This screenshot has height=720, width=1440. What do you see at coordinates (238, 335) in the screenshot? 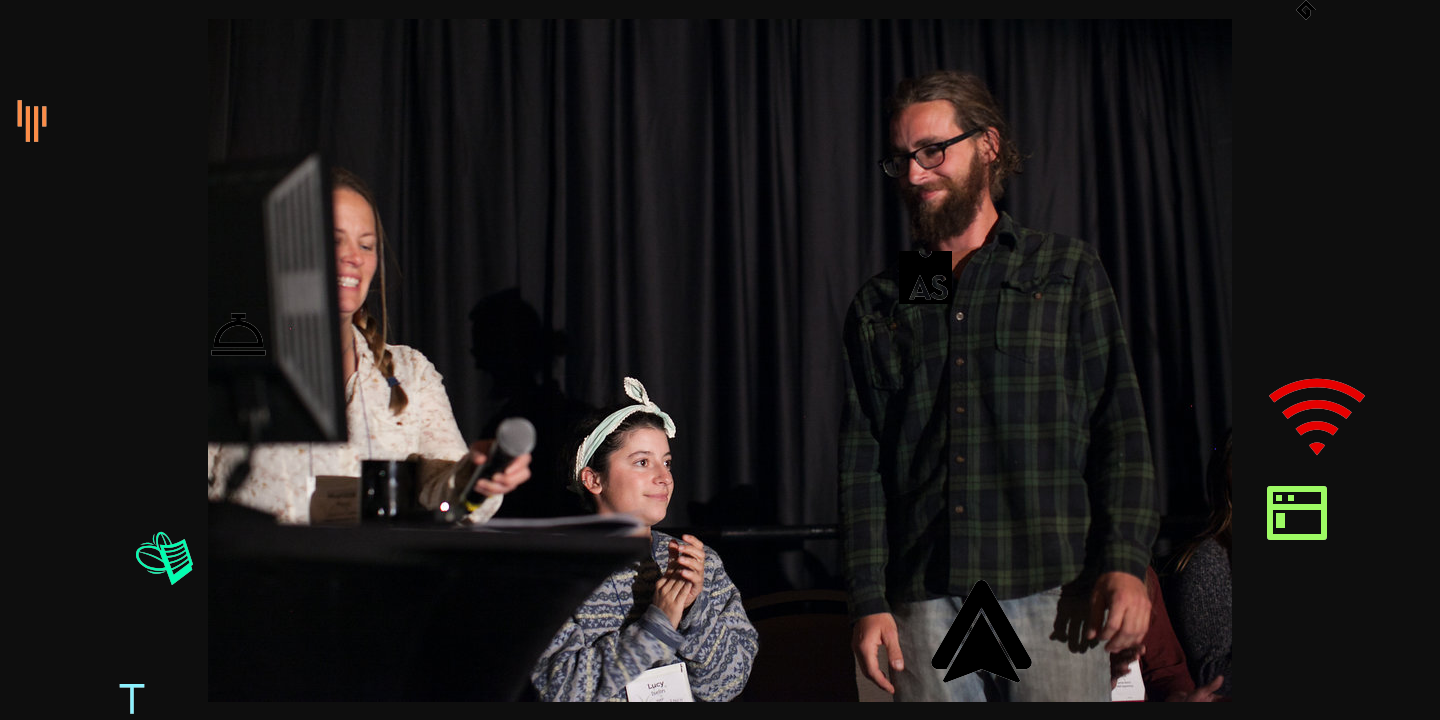
I see `request customer service or support` at bounding box center [238, 335].